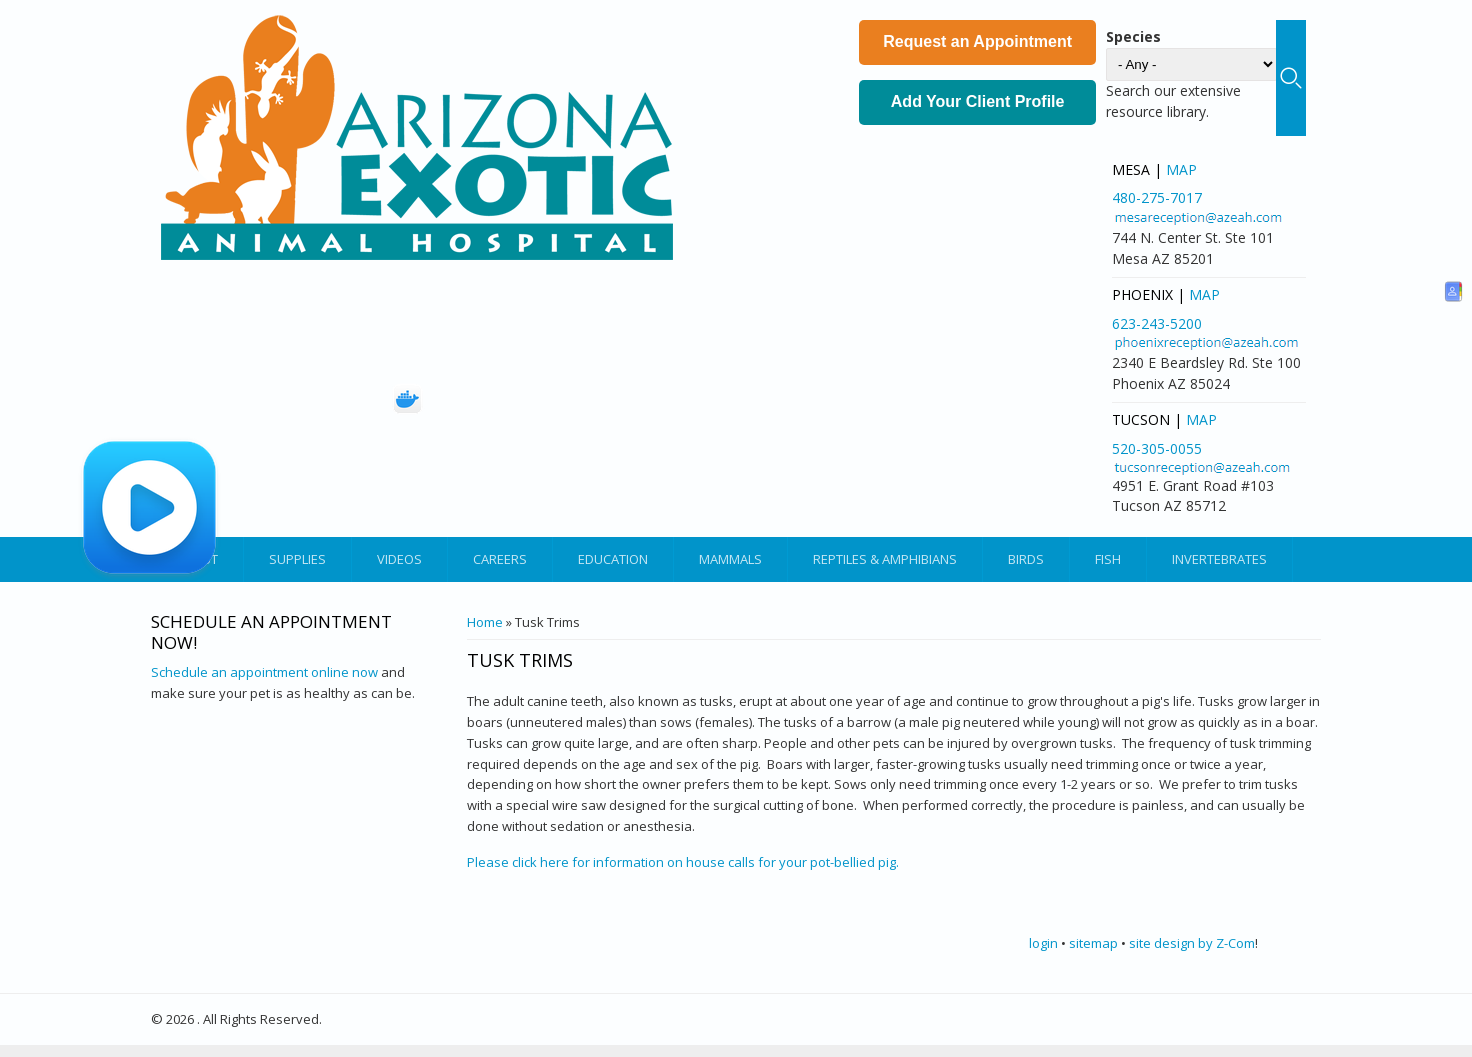 The image size is (1472, 1057). Describe the element at coordinates (149, 507) in the screenshot. I see `open amberol music player` at that location.